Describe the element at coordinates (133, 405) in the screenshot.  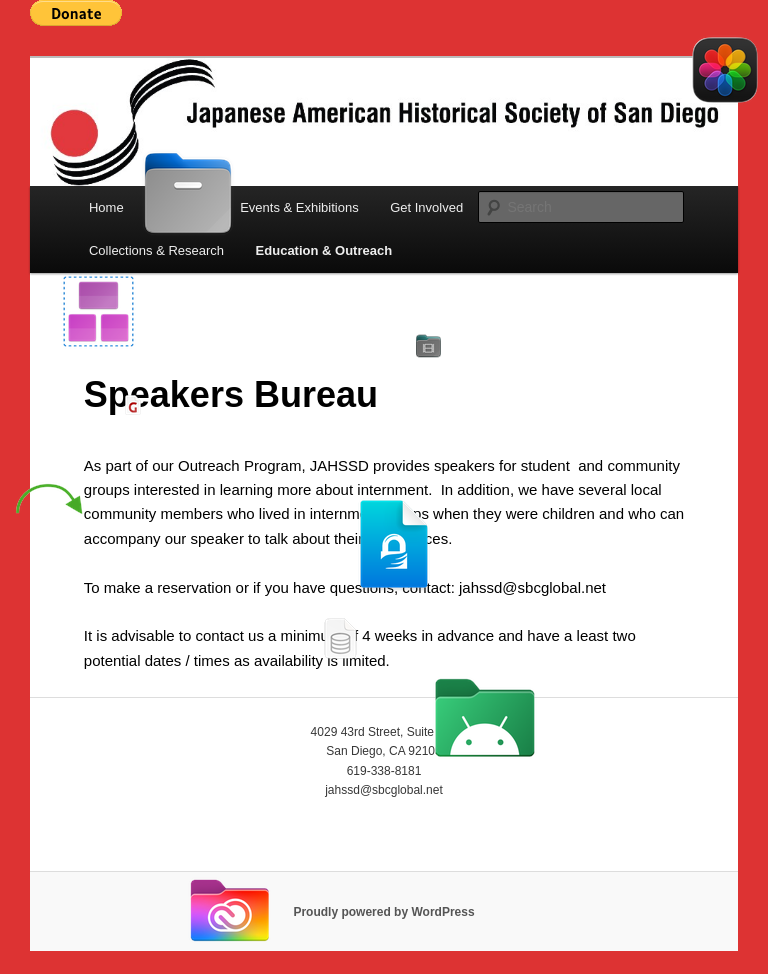
I see `a G-code file for 3D printing or CNC machining` at that location.